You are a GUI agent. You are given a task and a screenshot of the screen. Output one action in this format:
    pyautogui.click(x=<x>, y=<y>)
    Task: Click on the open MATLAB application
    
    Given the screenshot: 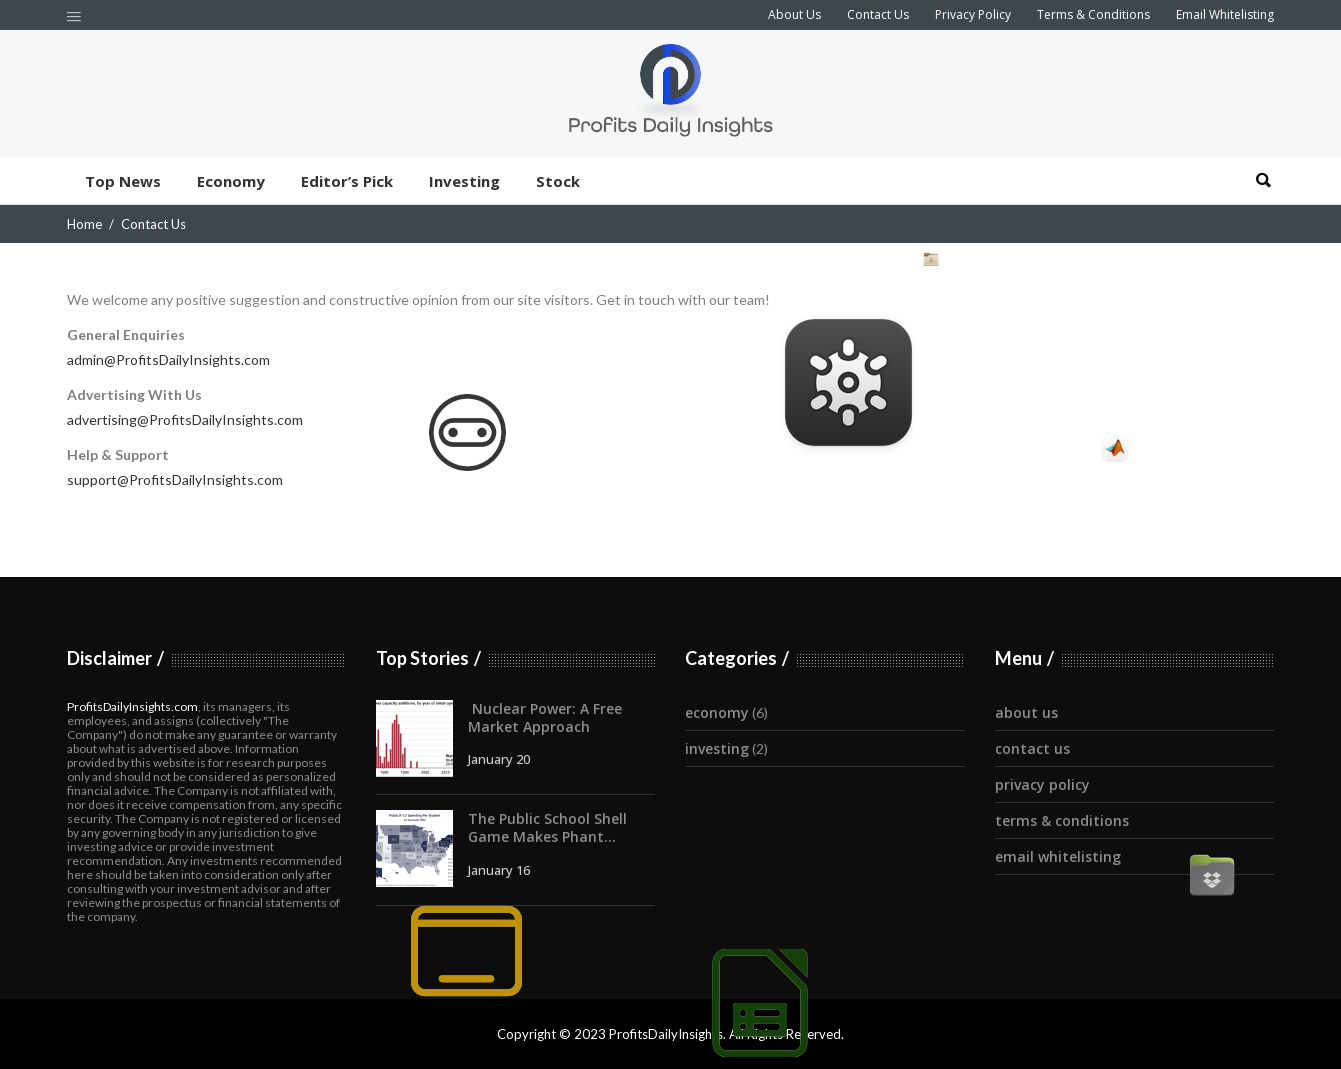 What is the action you would take?
    pyautogui.click(x=1115, y=448)
    